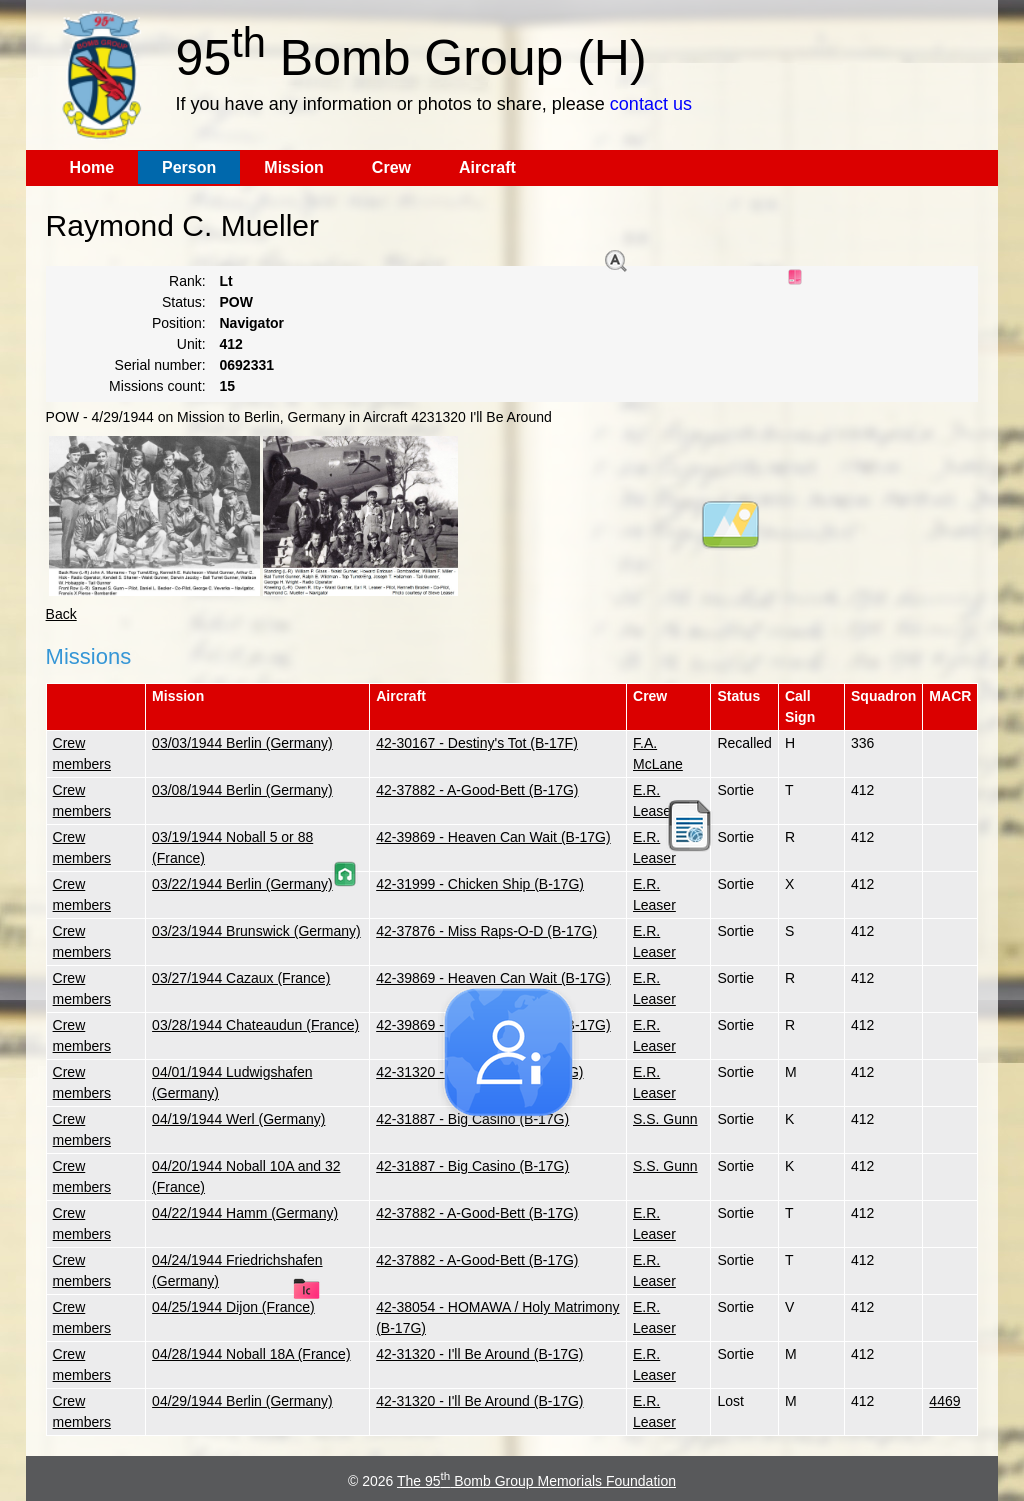 This screenshot has width=1024, height=1501. Describe the element at coordinates (306, 1289) in the screenshot. I see `open folder containing Adobe InCopy files` at that location.